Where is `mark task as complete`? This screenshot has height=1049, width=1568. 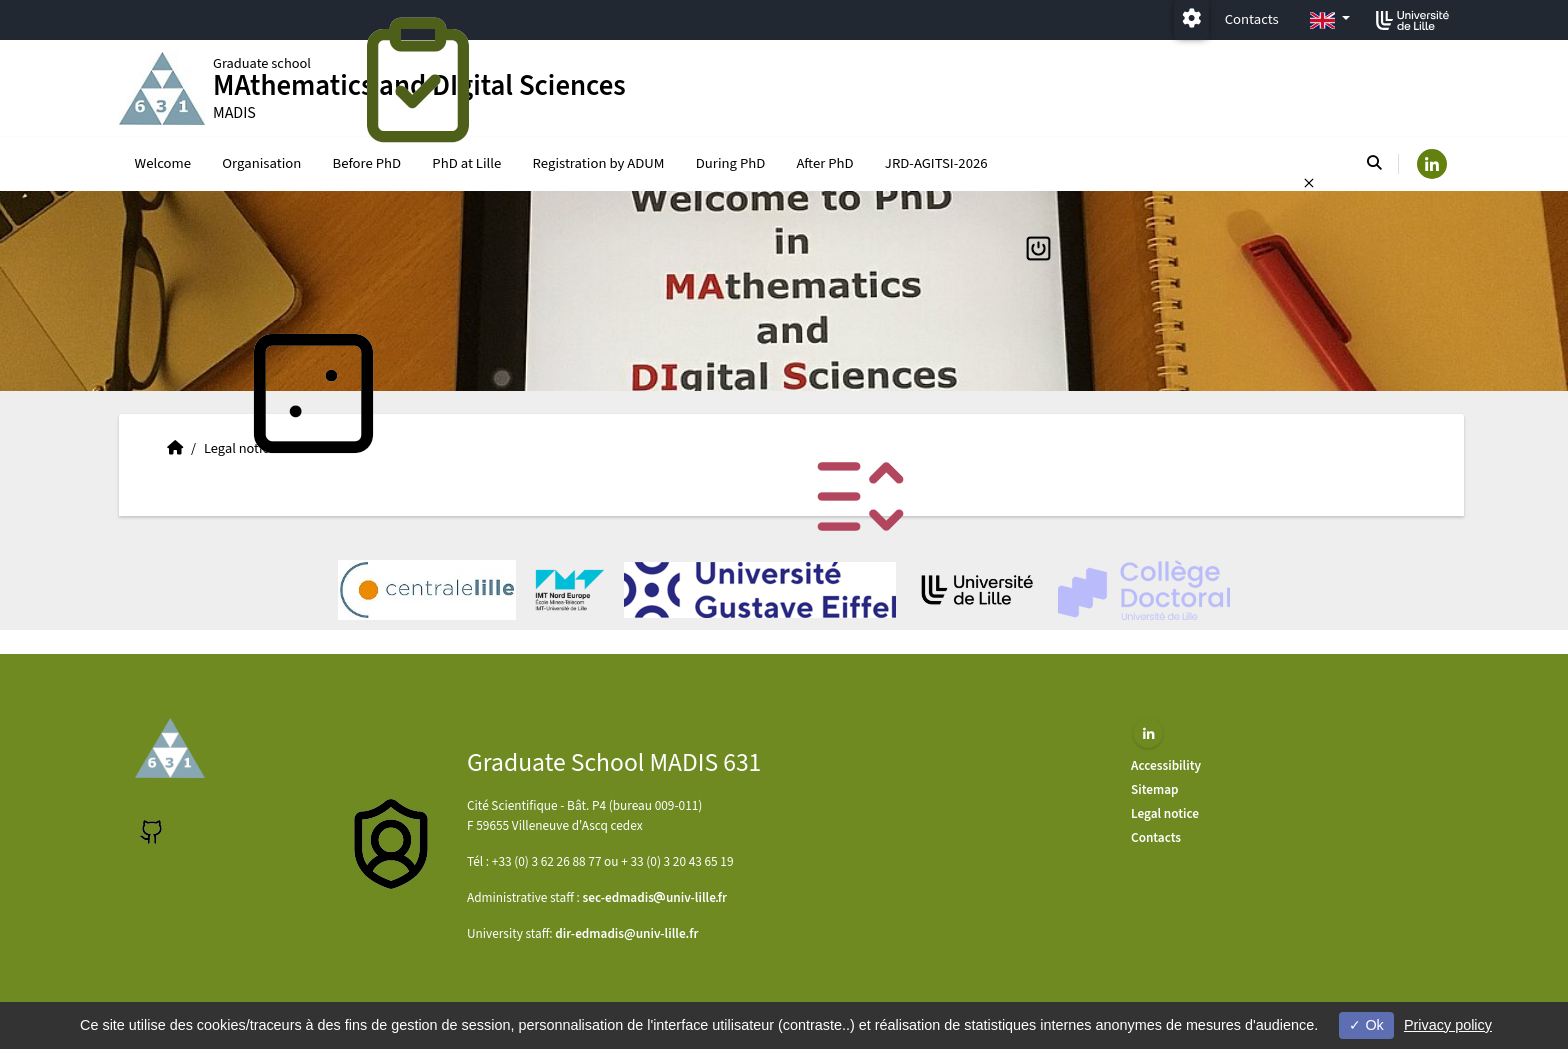 mark task as complete is located at coordinates (418, 80).